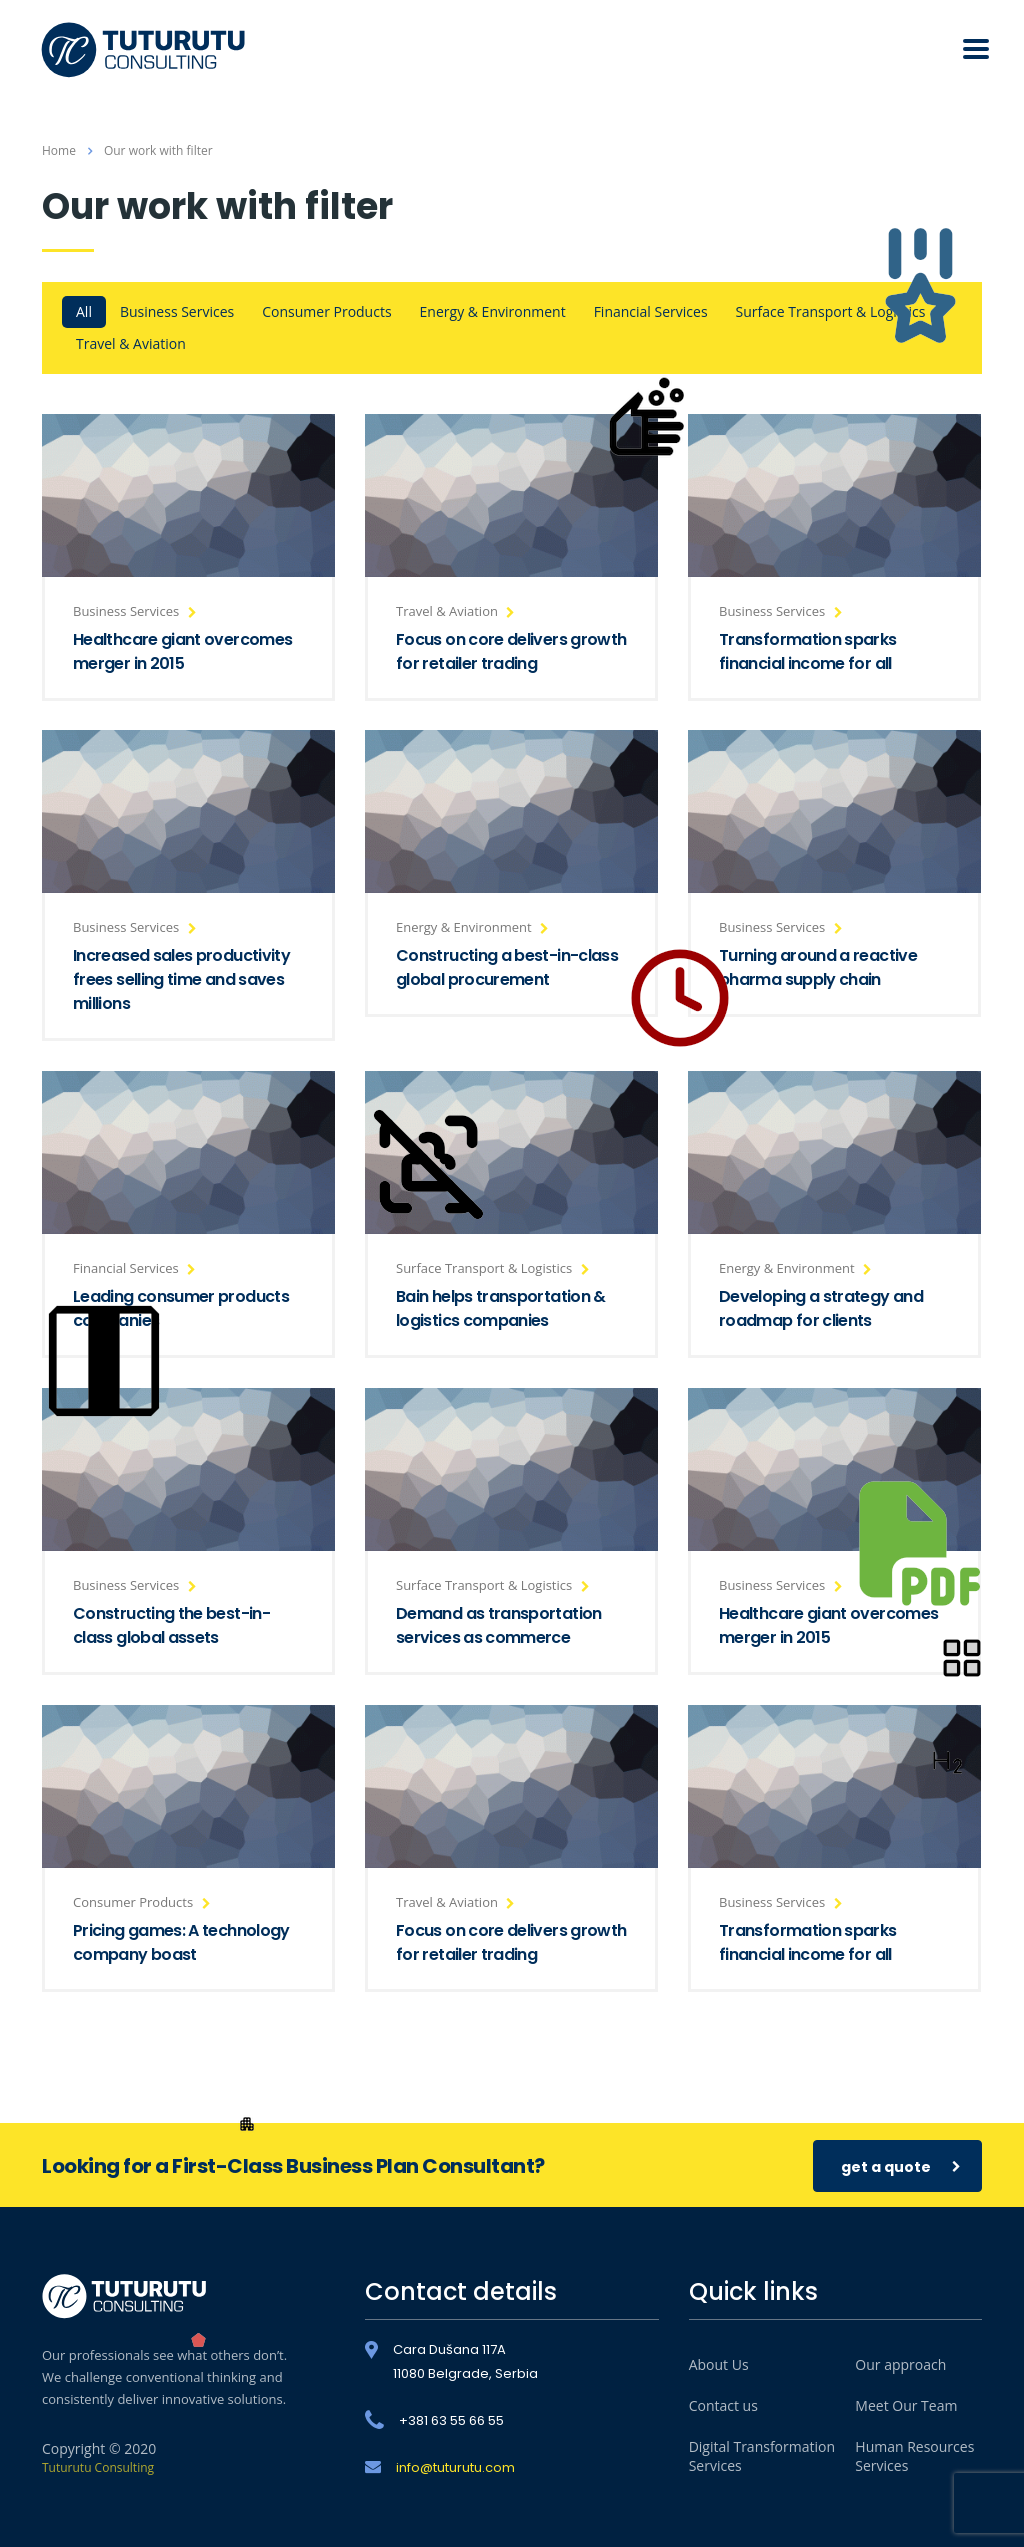  Describe the element at coordinates (104, 1361) in the screenshot. I see `switch to centered layout view` at that location.